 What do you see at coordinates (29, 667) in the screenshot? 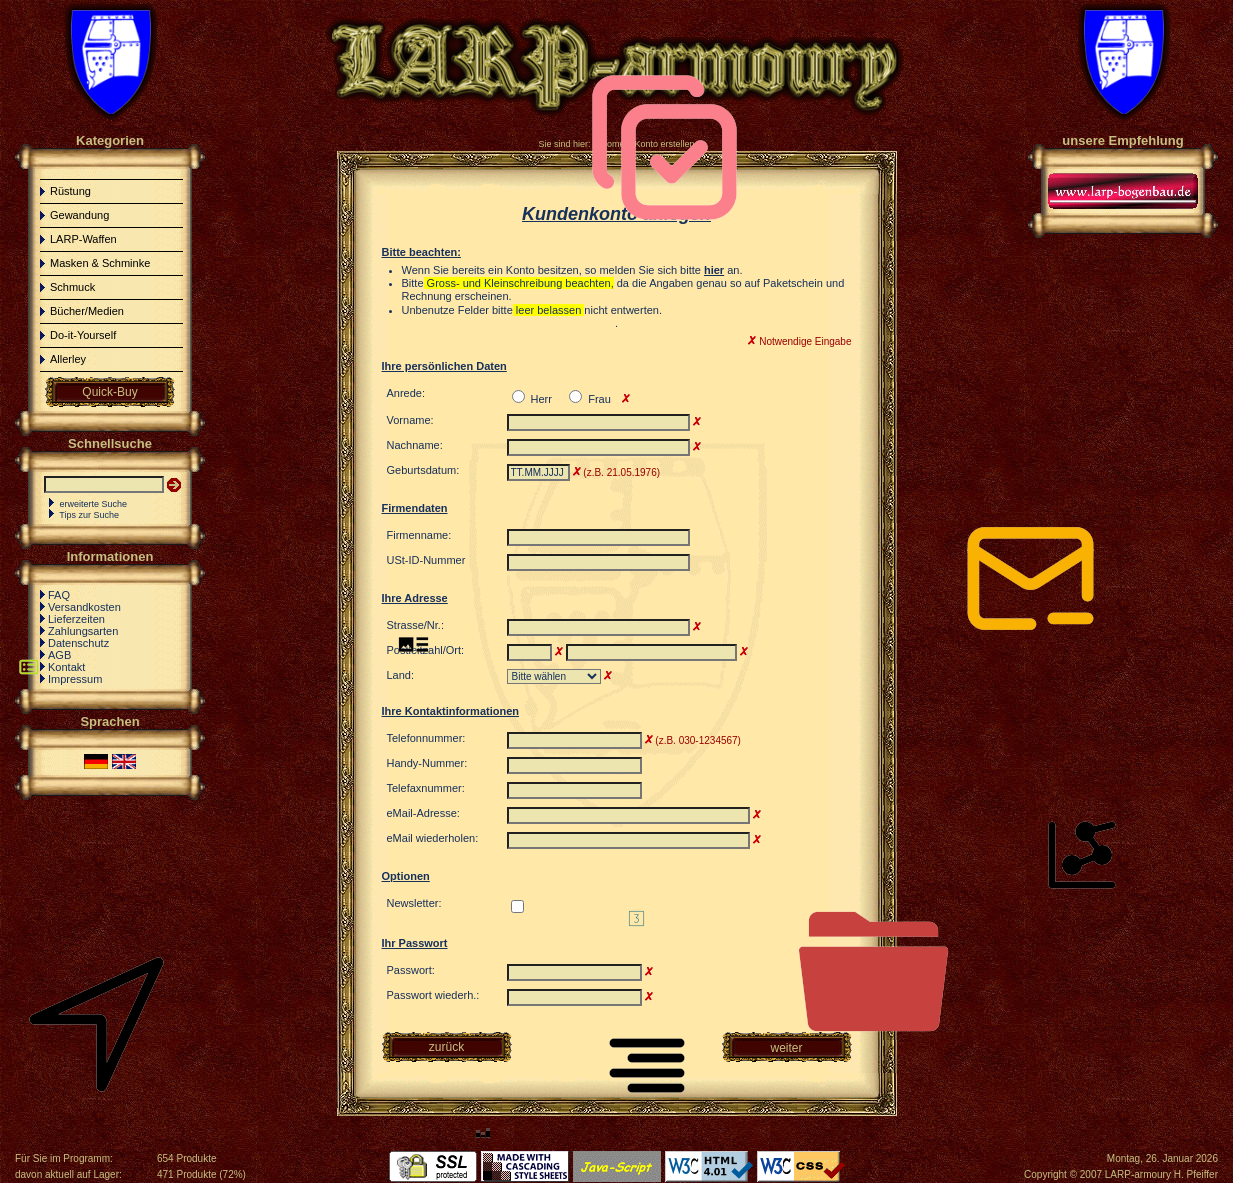
I see `view list details or summary` at bounding box center [29, 667].